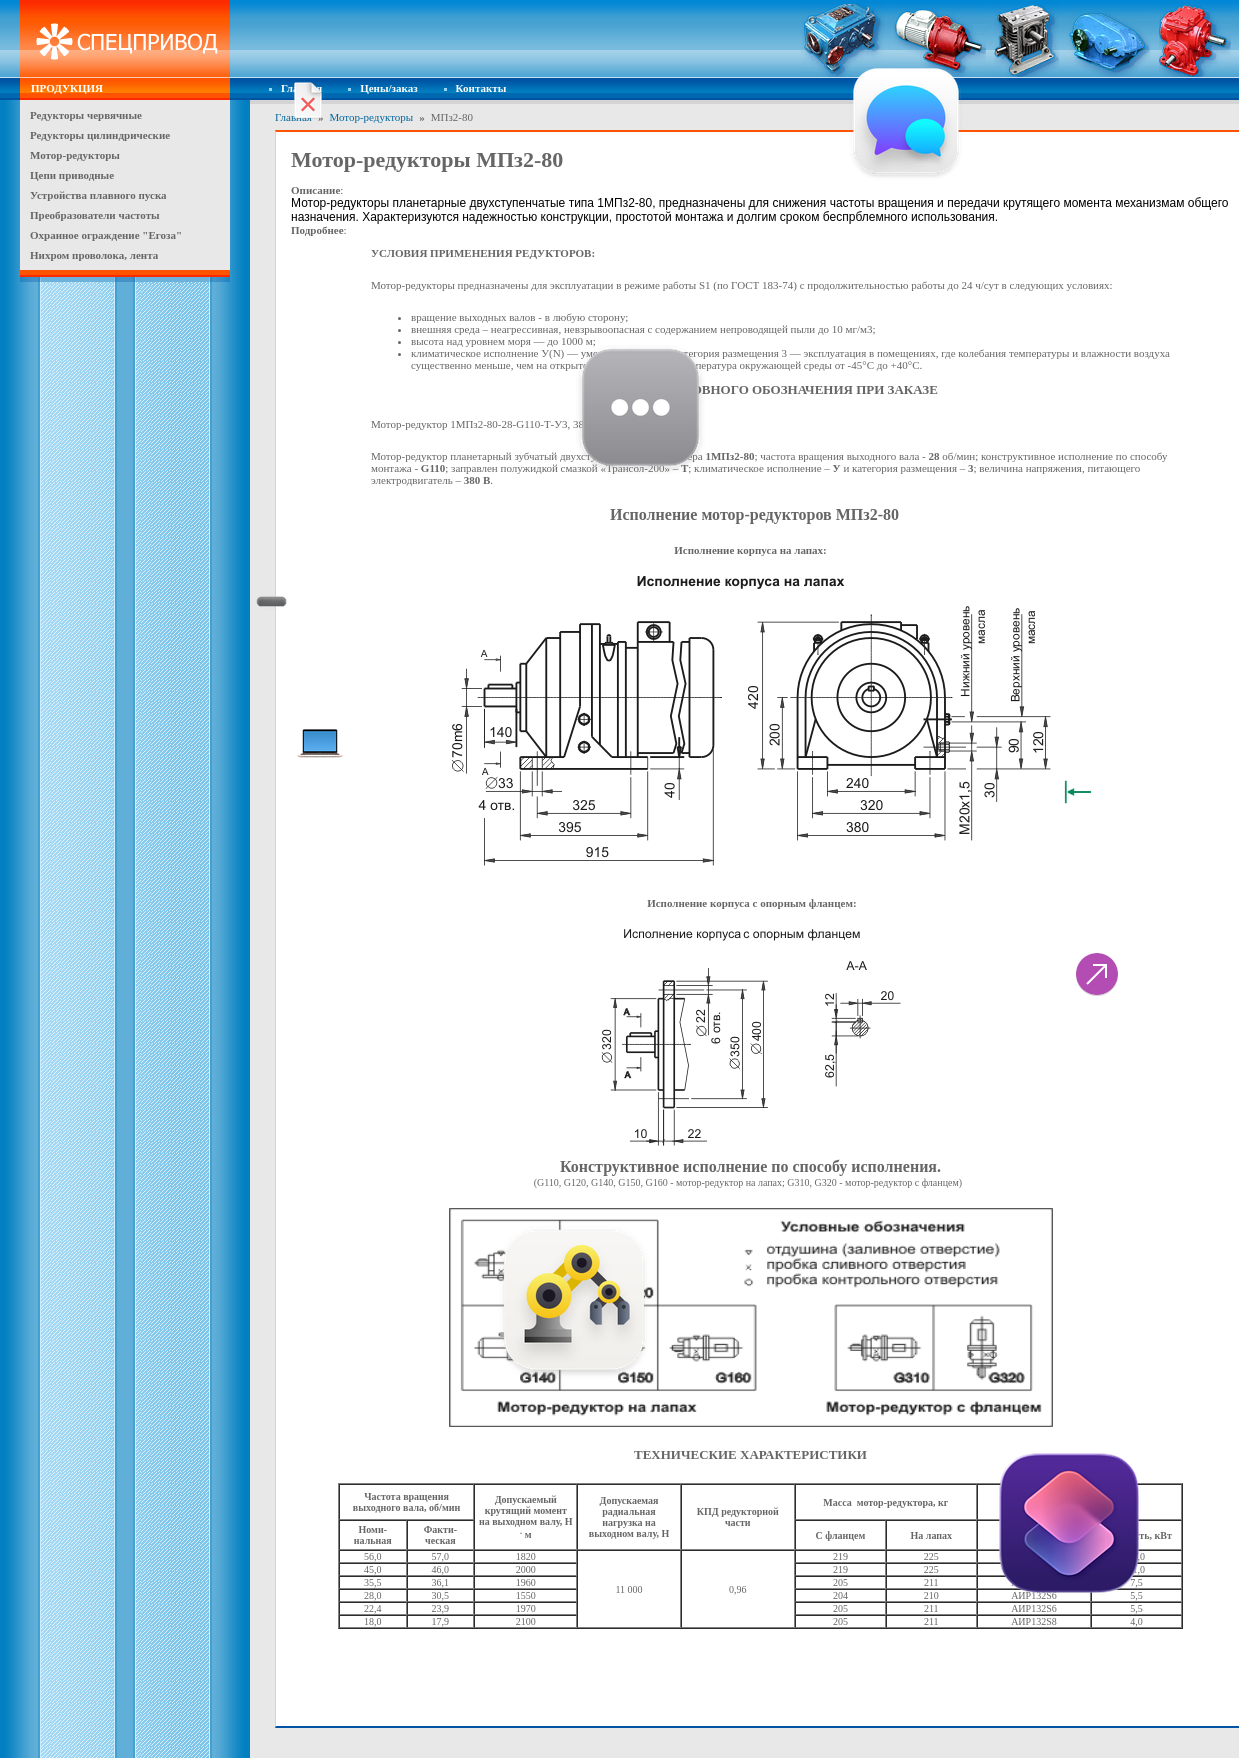 The image size is (1239, 1758). What do you see at coordinates (574, 1300) in the screenshot?
I see `open gnome builder development environment` at bounding box center [574, 1300].